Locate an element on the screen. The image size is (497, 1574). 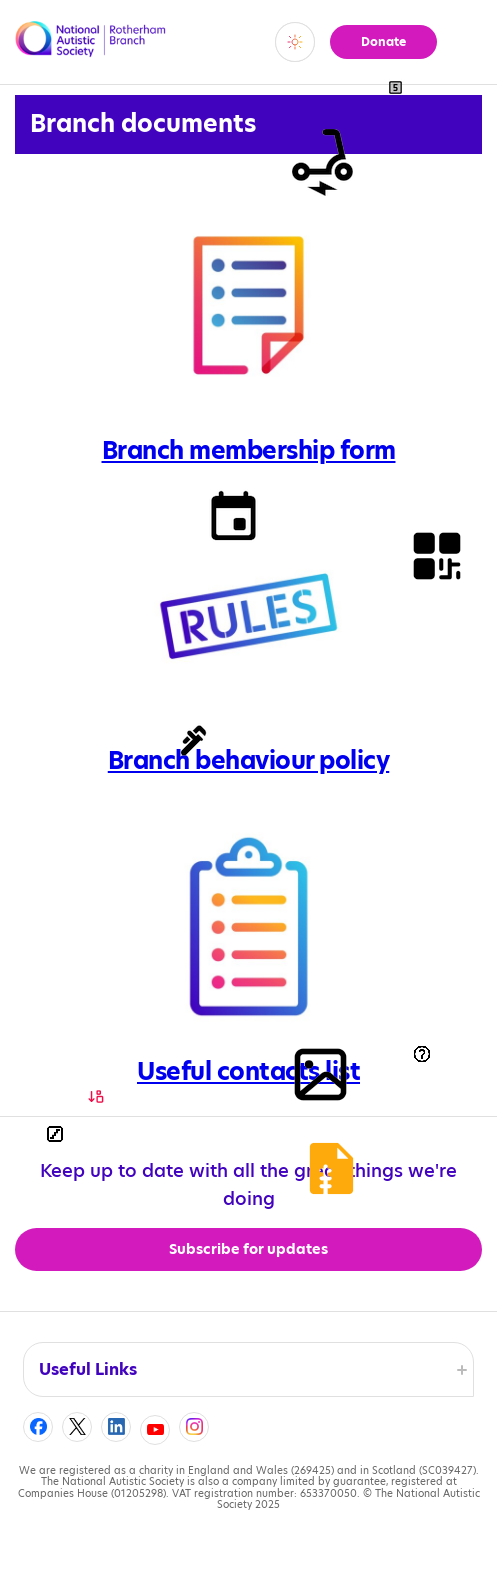
indicates step 5 in a multi-step process is located at coordinates (395, 87).